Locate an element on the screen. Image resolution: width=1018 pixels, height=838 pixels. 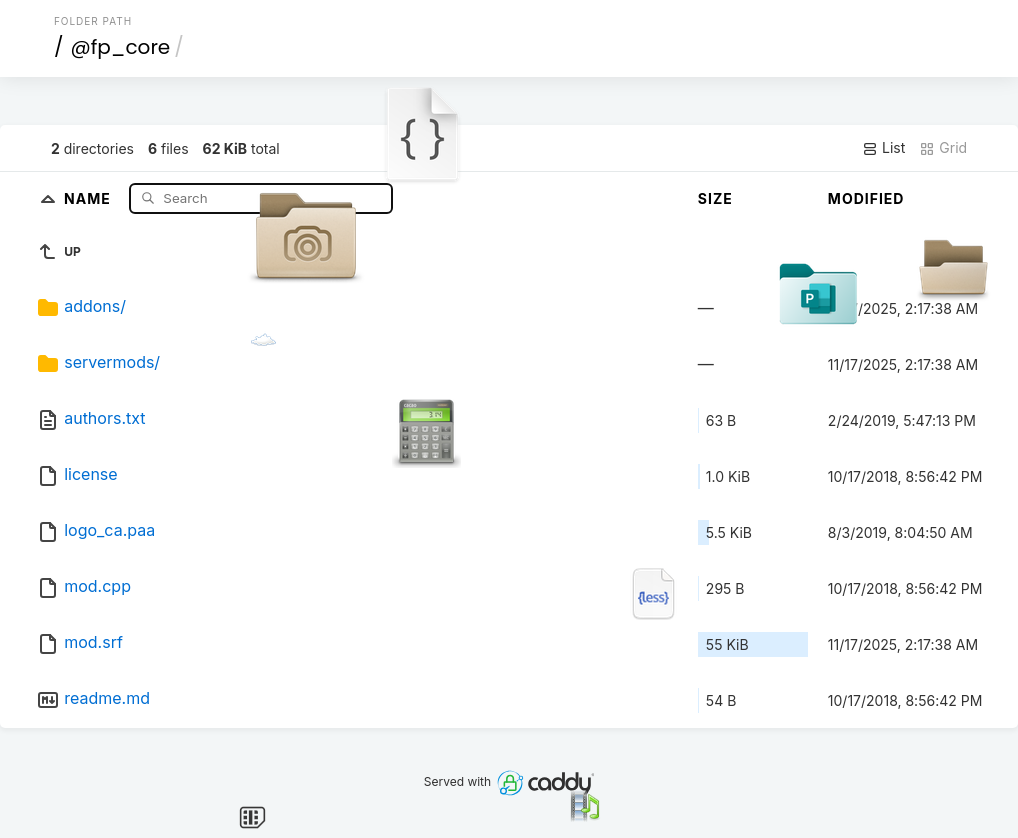
indicates overcast or cloudy weather conditions is located at coordinates (263, 341).